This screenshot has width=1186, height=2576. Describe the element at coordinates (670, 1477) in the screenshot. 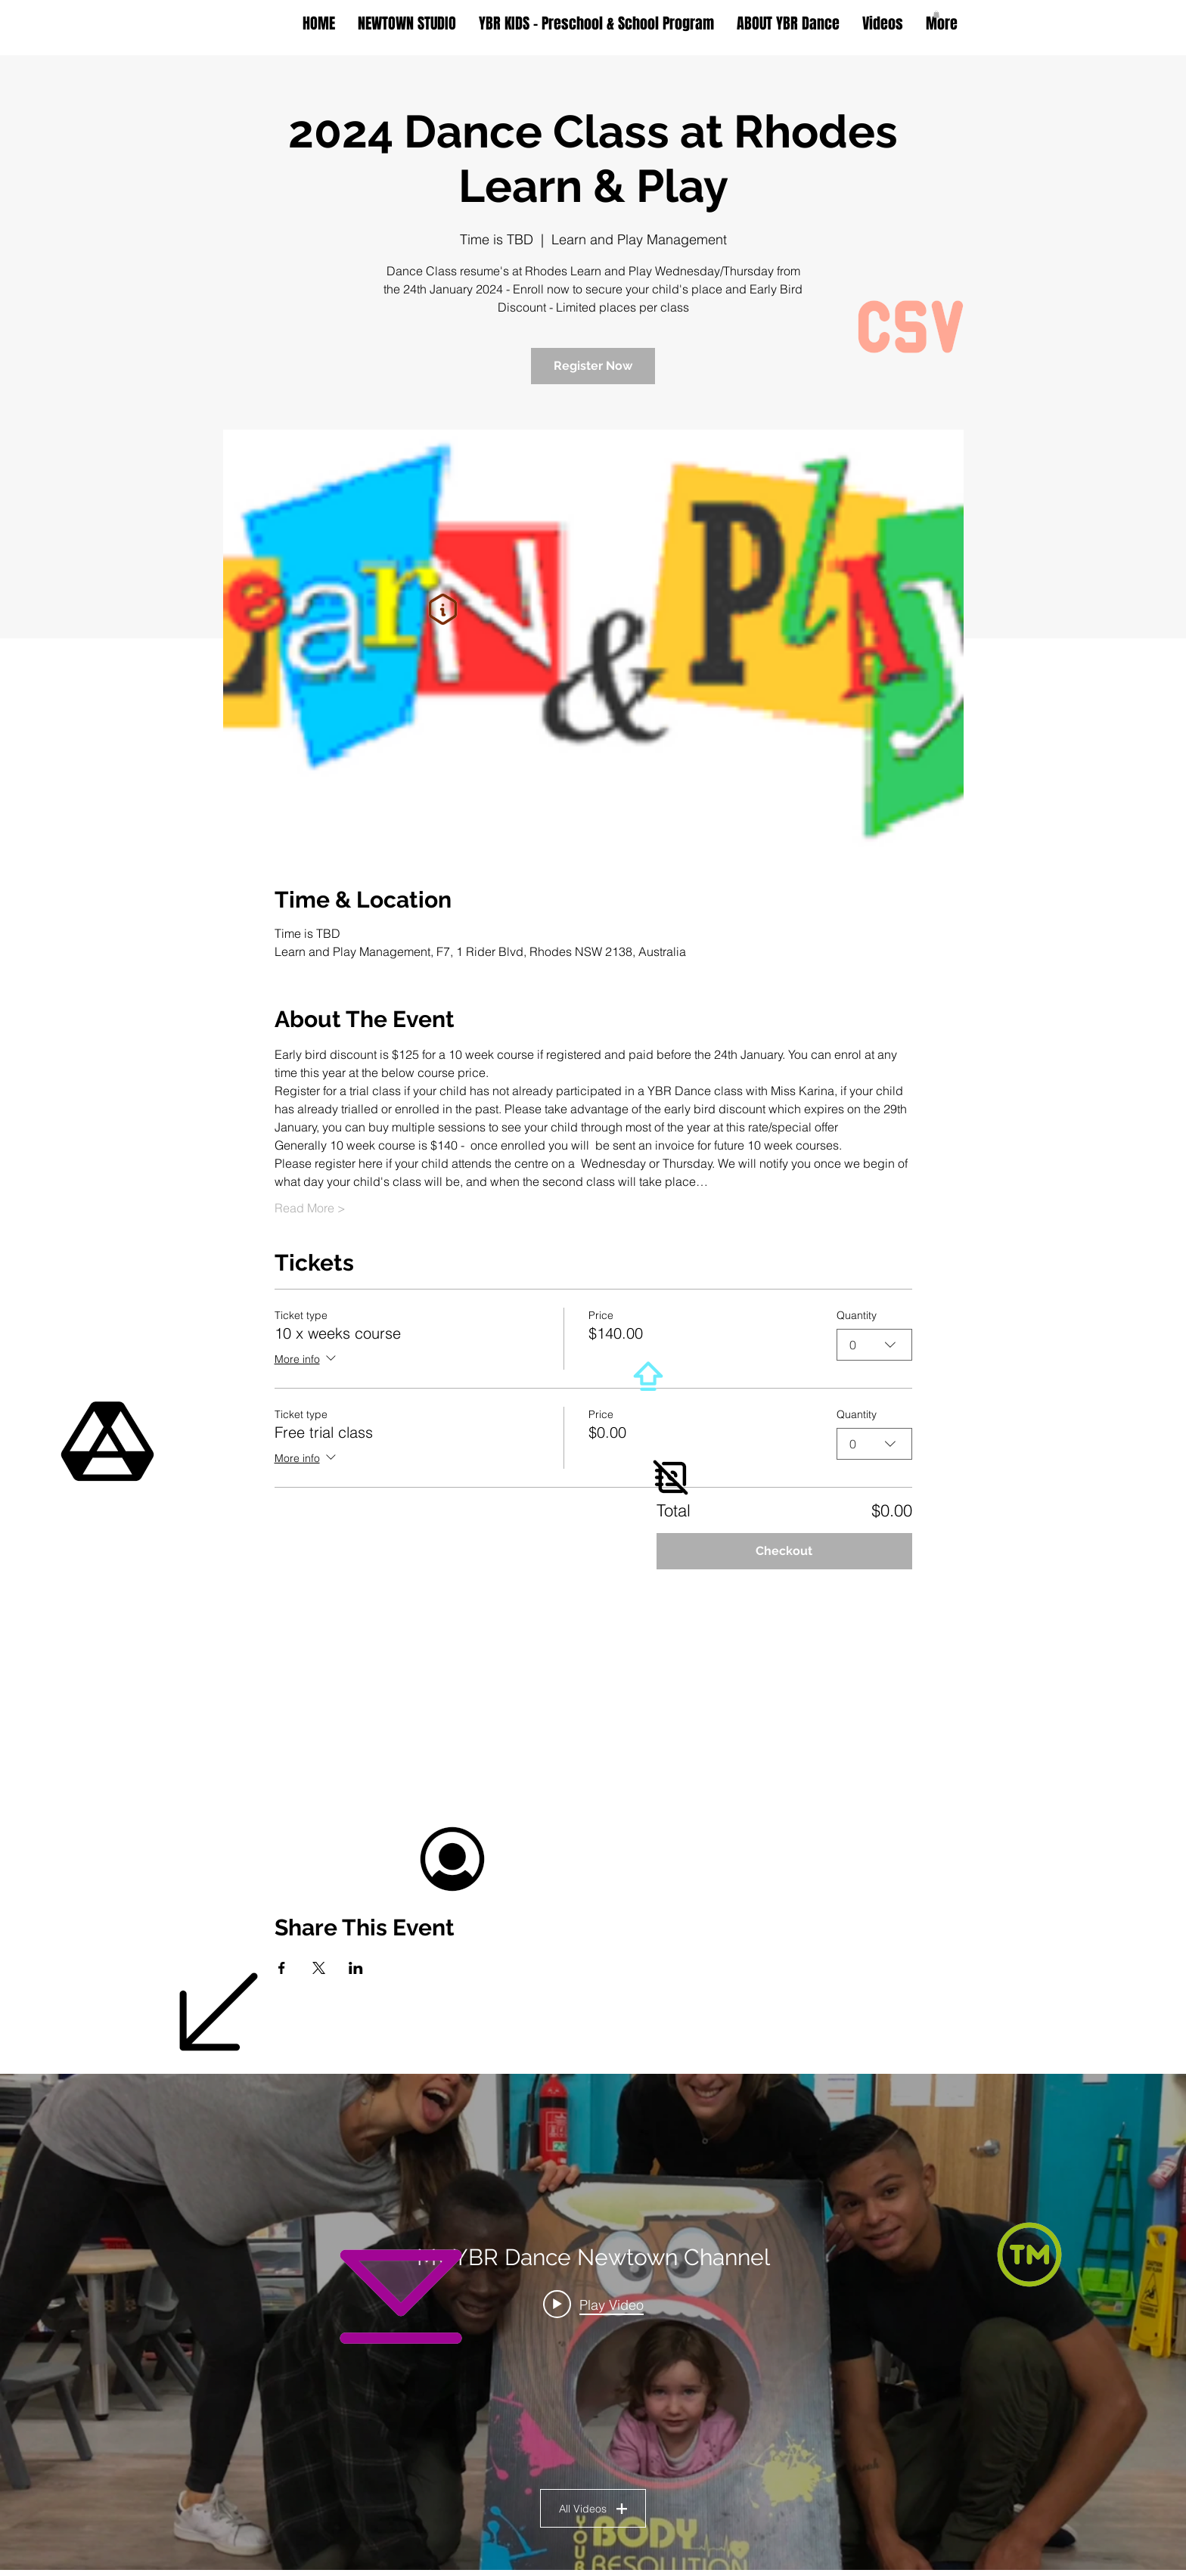

I see `contacts unavailable or disabled` at that location.